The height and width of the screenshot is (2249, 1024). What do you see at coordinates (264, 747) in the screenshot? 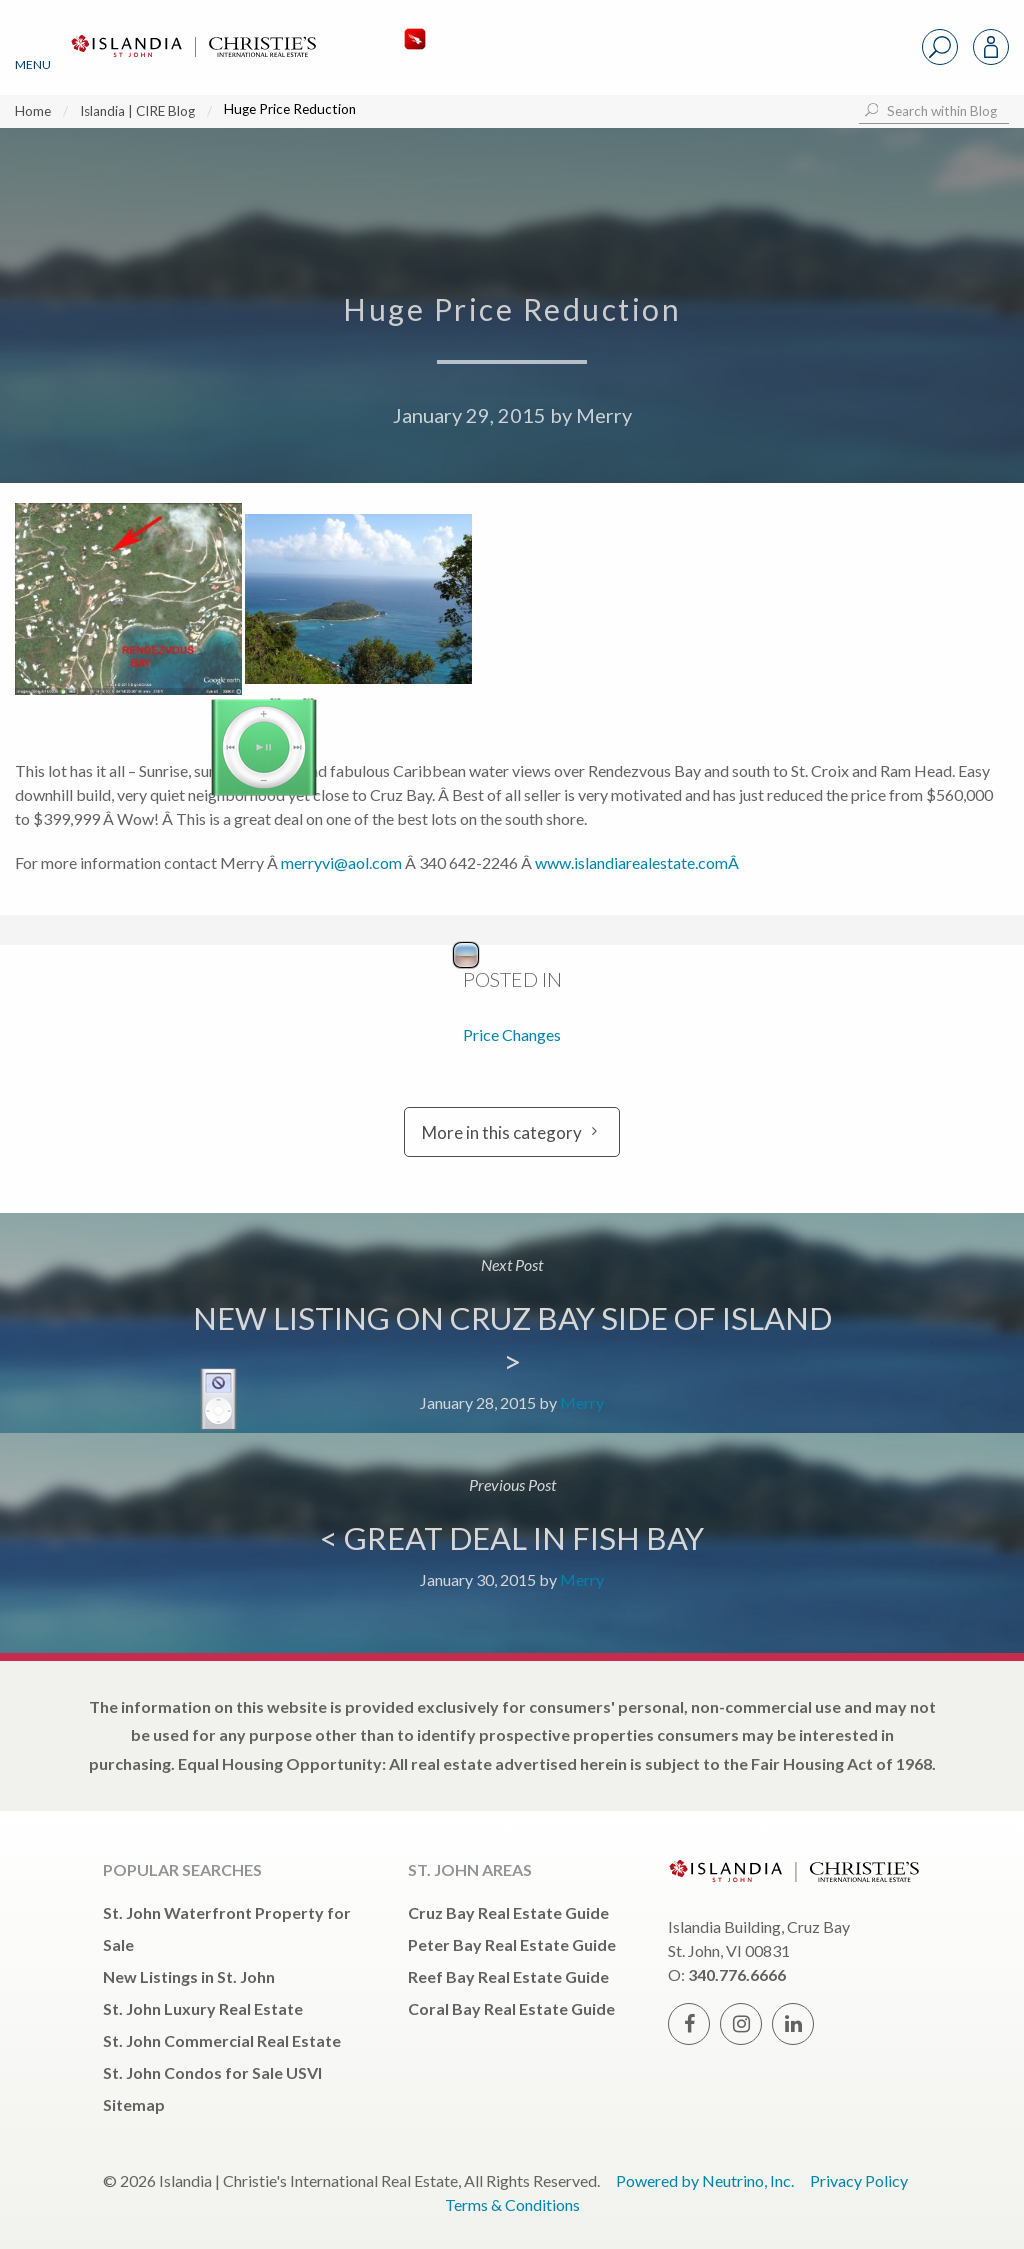
I see `iPod shuffle device icon` at bounding box center [264, 747].